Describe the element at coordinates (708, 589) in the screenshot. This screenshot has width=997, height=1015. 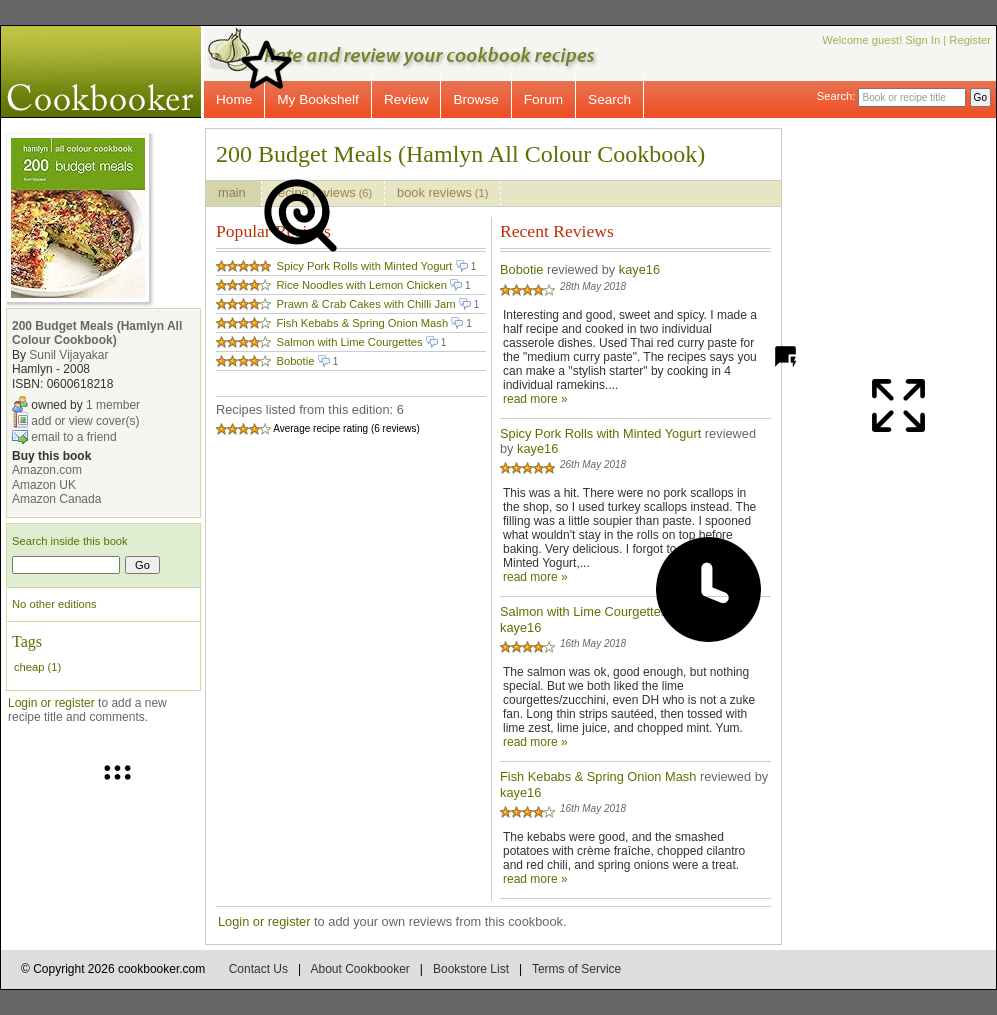
I see `view time or clock settings` at that location.